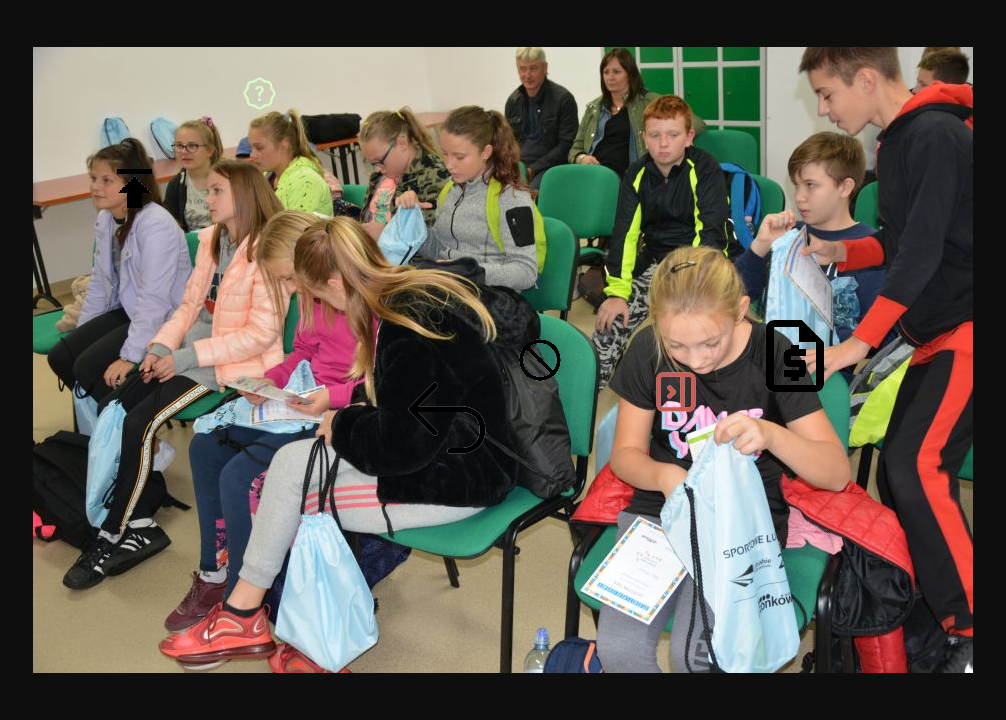 Image resolution: width=1006 pixels, height=720 pixels. I want to click on mark content as not interested, so click(540, 360).